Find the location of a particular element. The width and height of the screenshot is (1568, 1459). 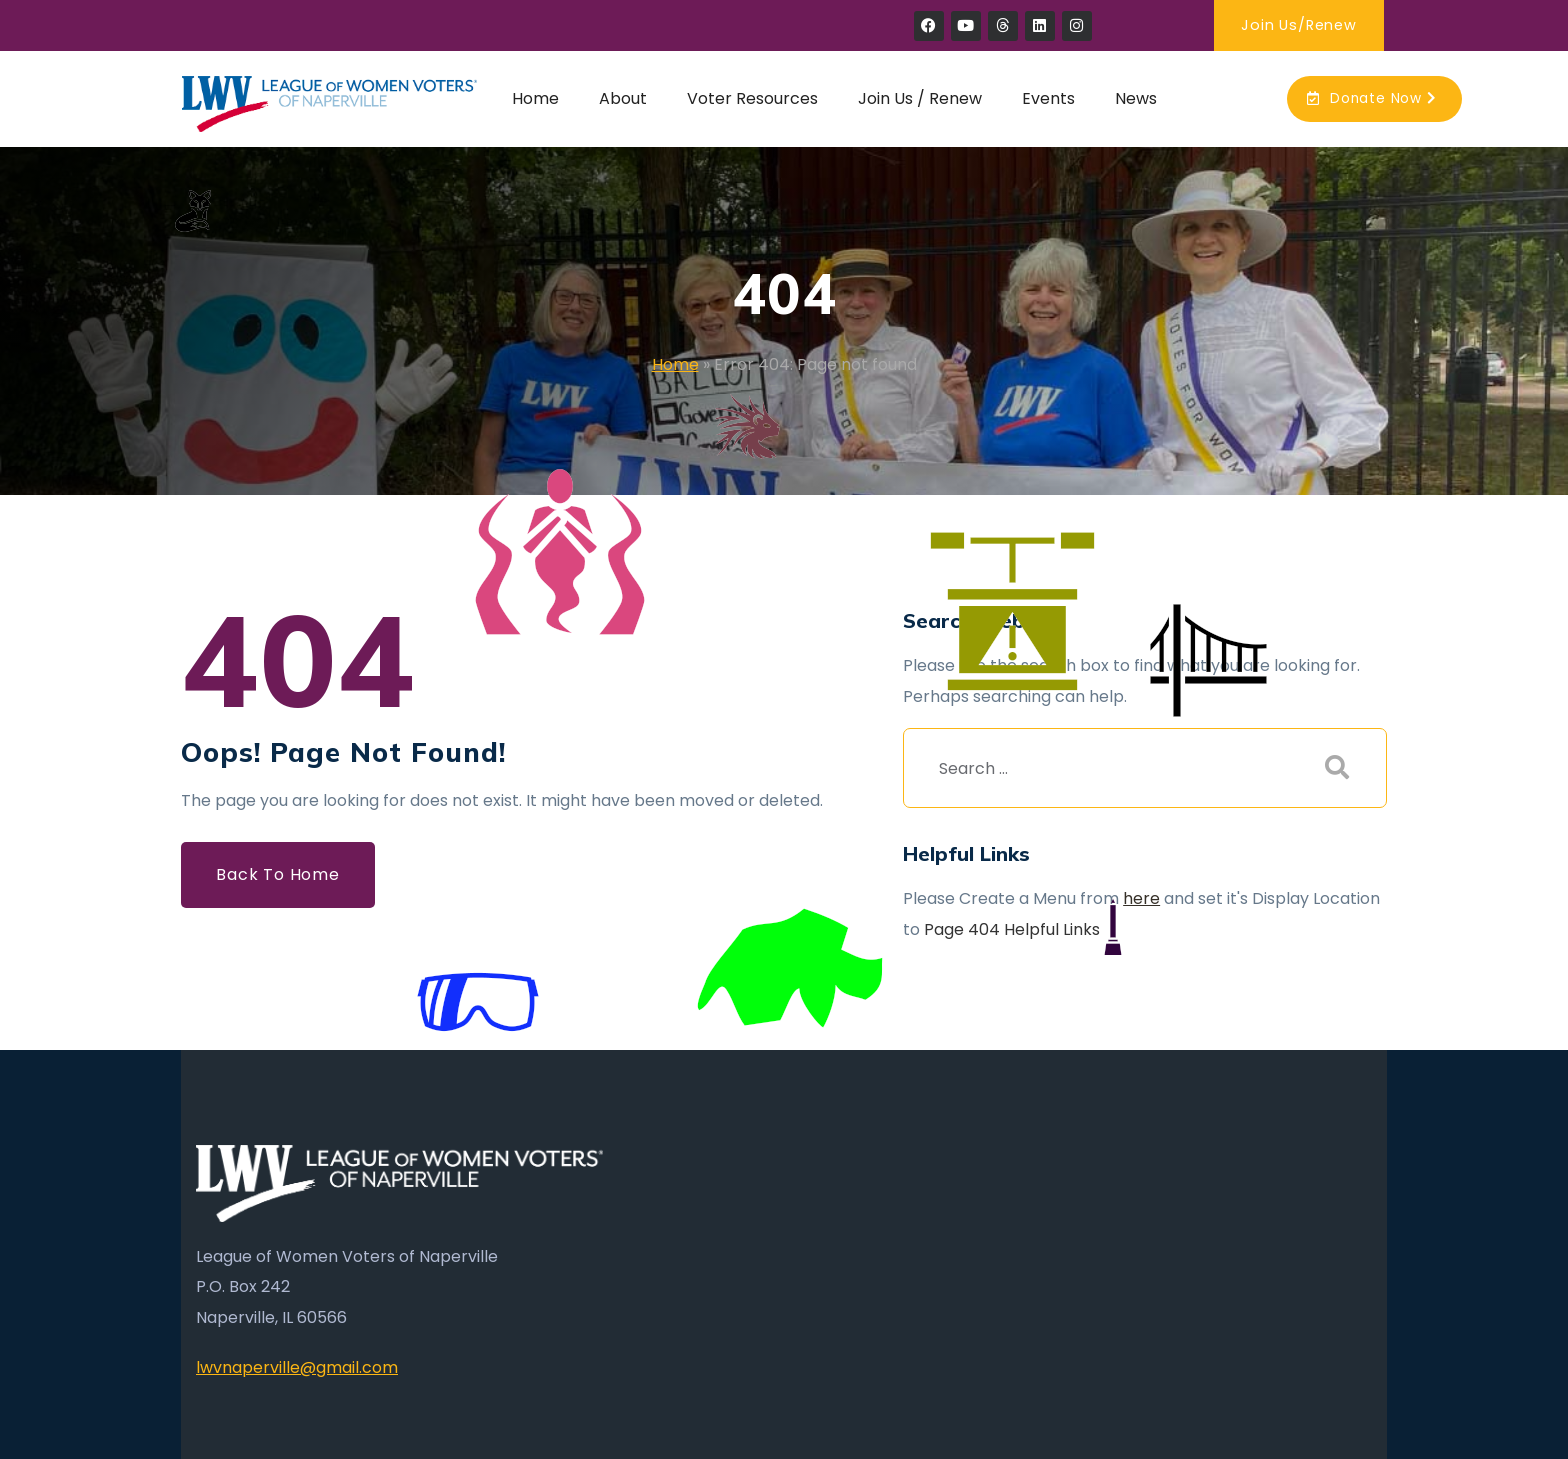

select switzerland as country or region is located at coordinates (790, 968).